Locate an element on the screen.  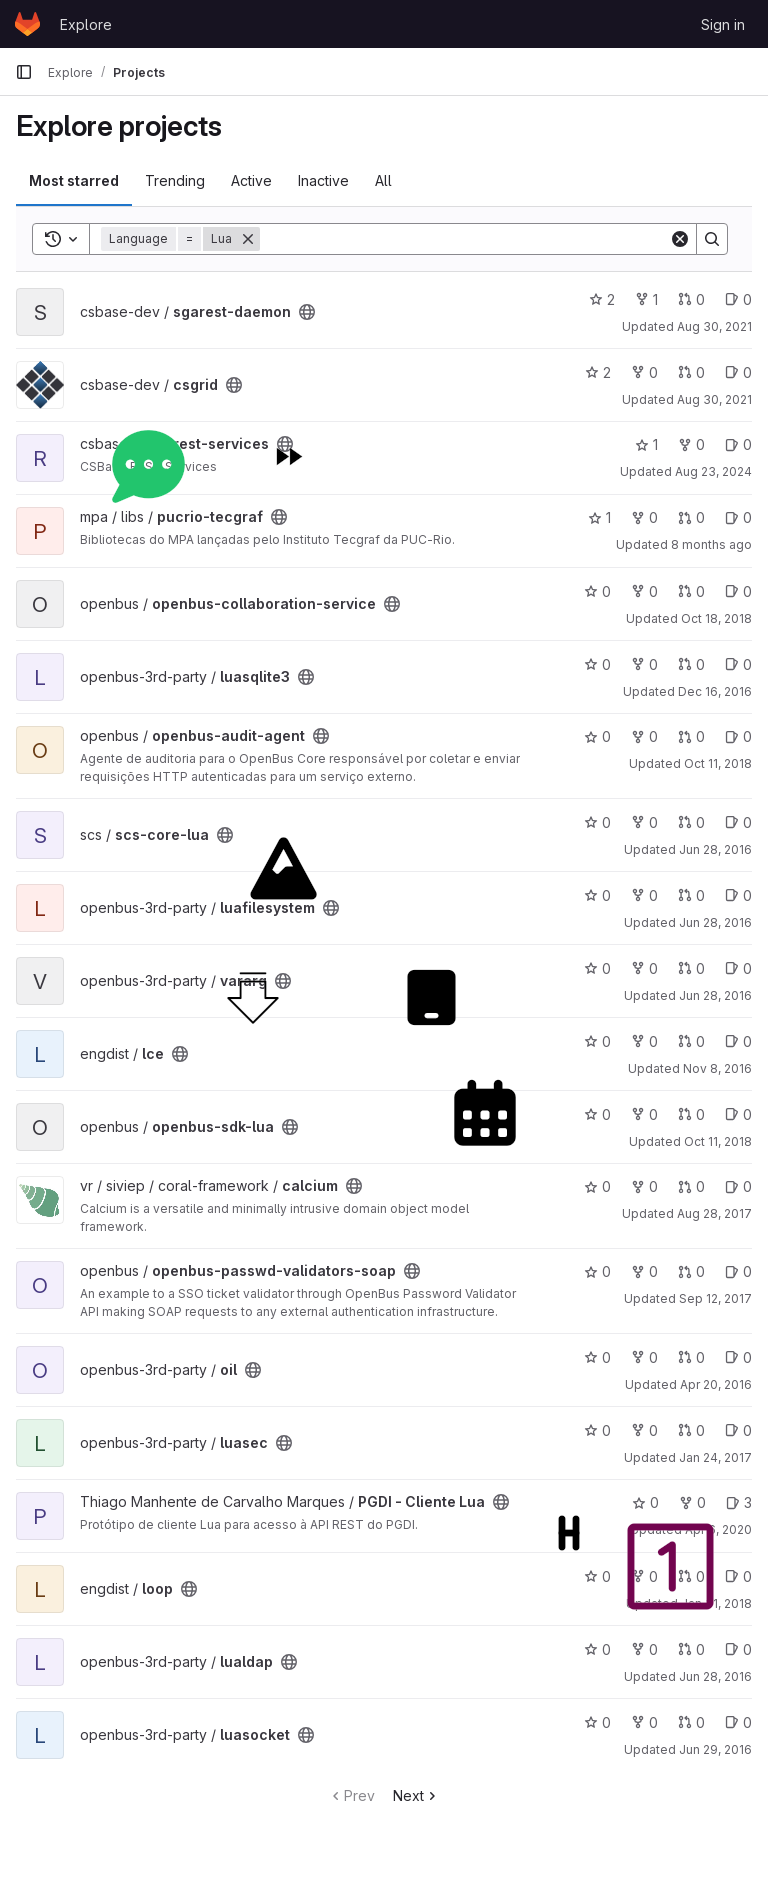
indicates H or HSPA mobile network connection is located at coordinates (569, 1533).